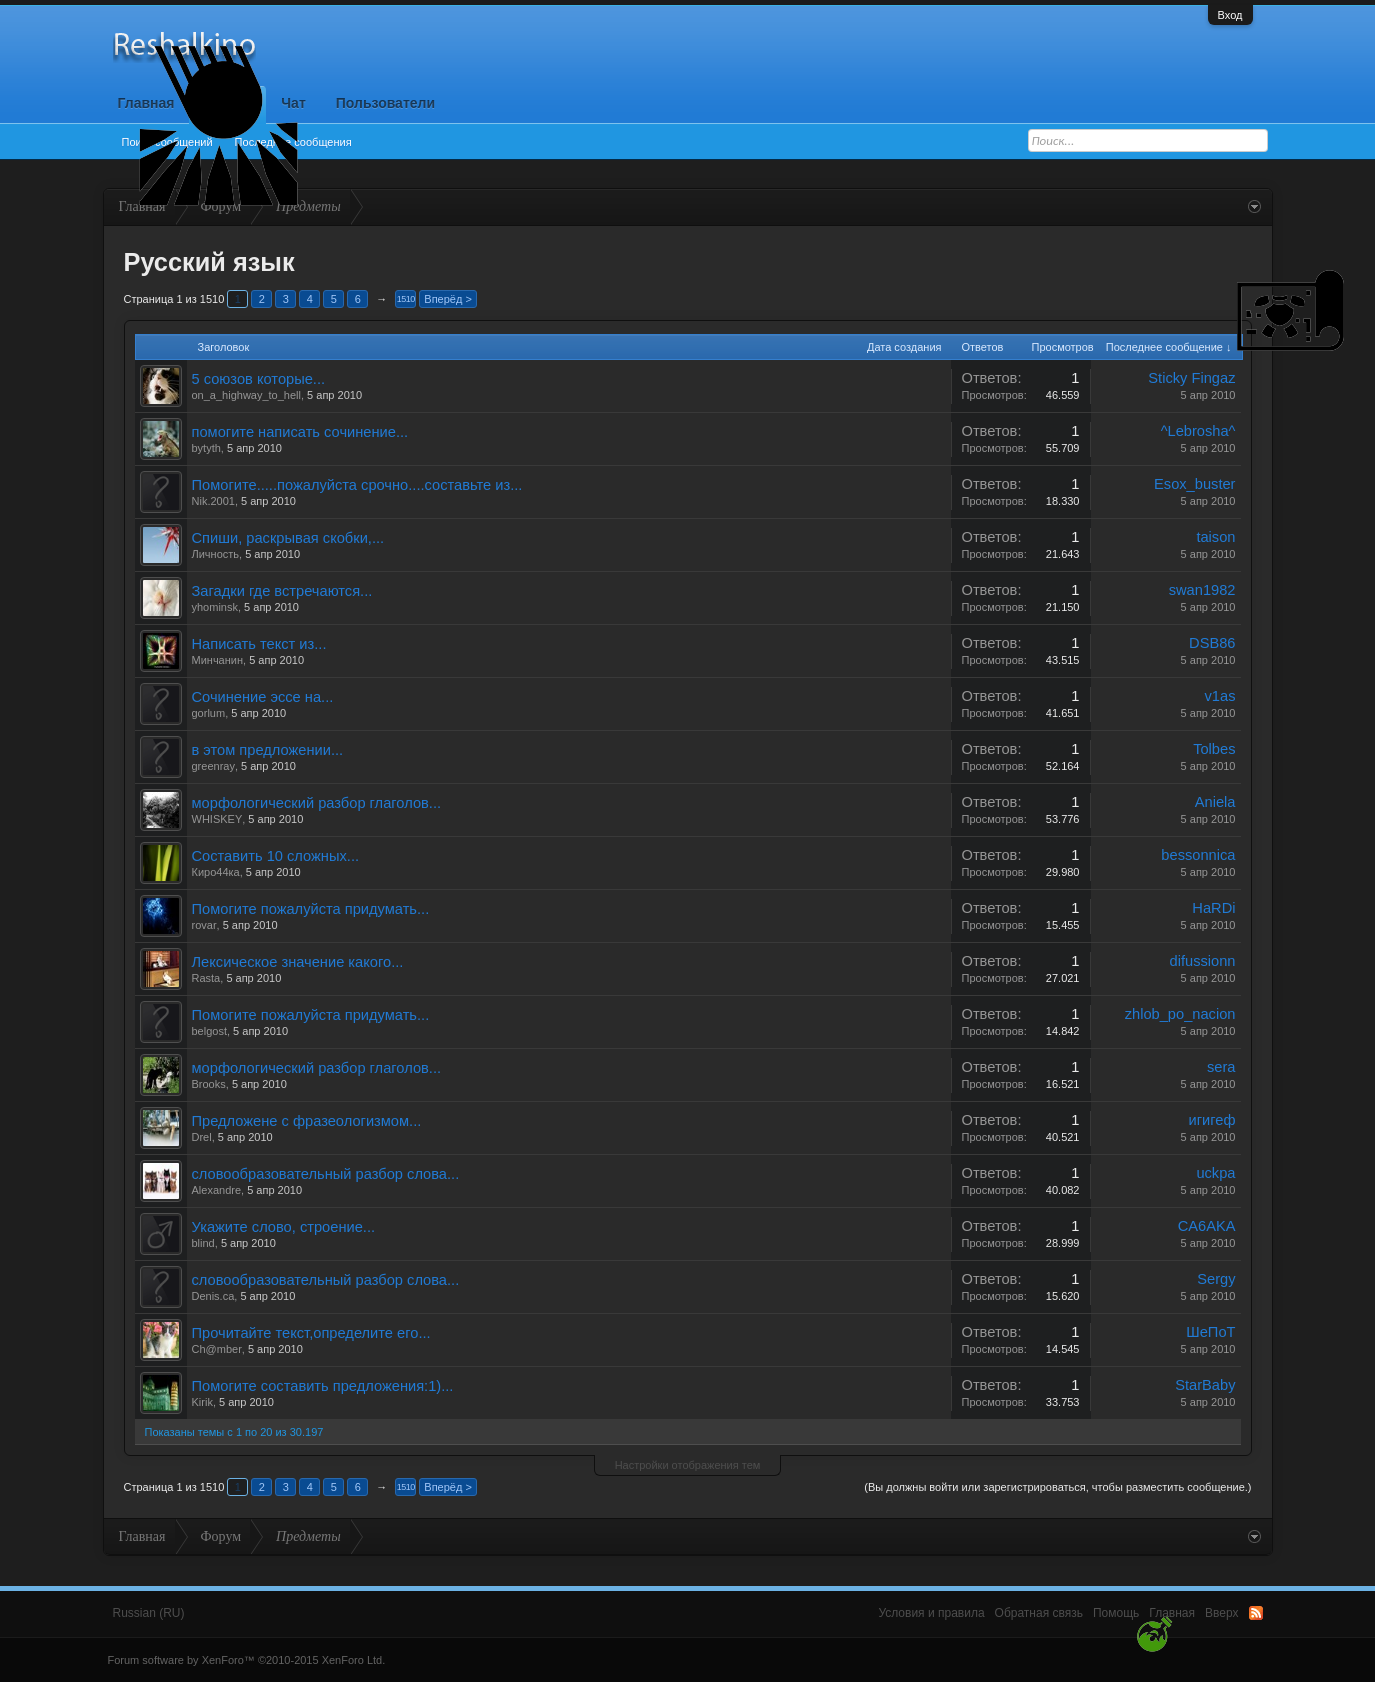 Image resolution: width=1375 pixels, height=1682 pixels. I want to click on indicates a meteor impact event in gameplay, so click(218, 125).